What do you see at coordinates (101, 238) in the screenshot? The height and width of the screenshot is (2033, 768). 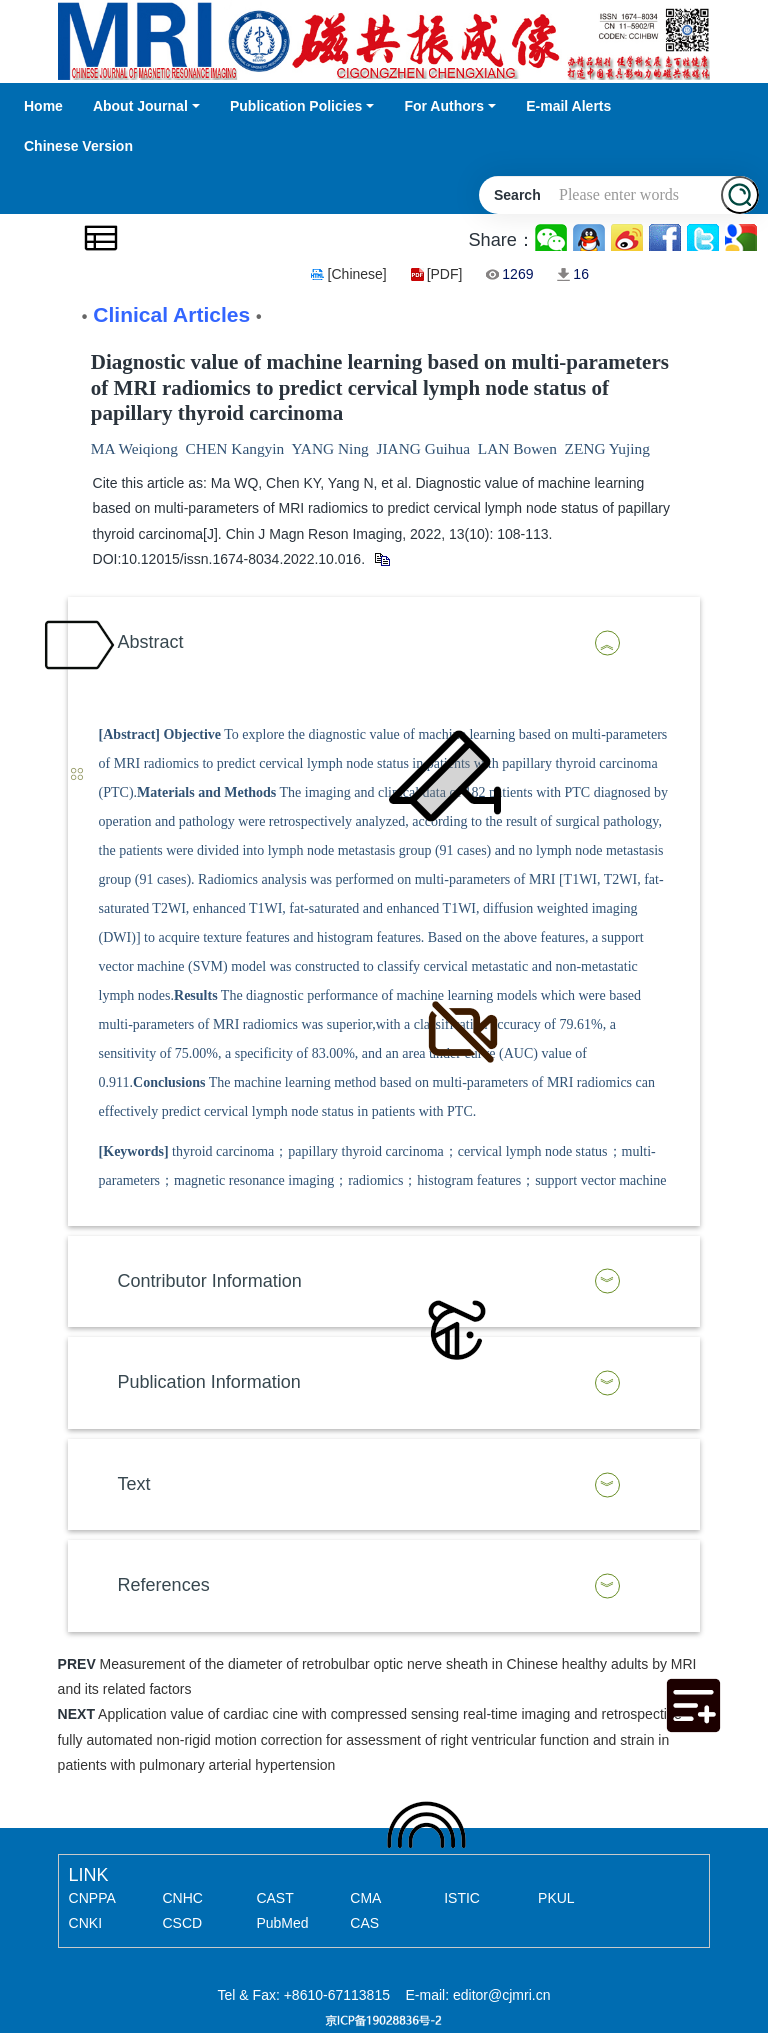 I see `view data in table format` at bounding box center [101, 238].